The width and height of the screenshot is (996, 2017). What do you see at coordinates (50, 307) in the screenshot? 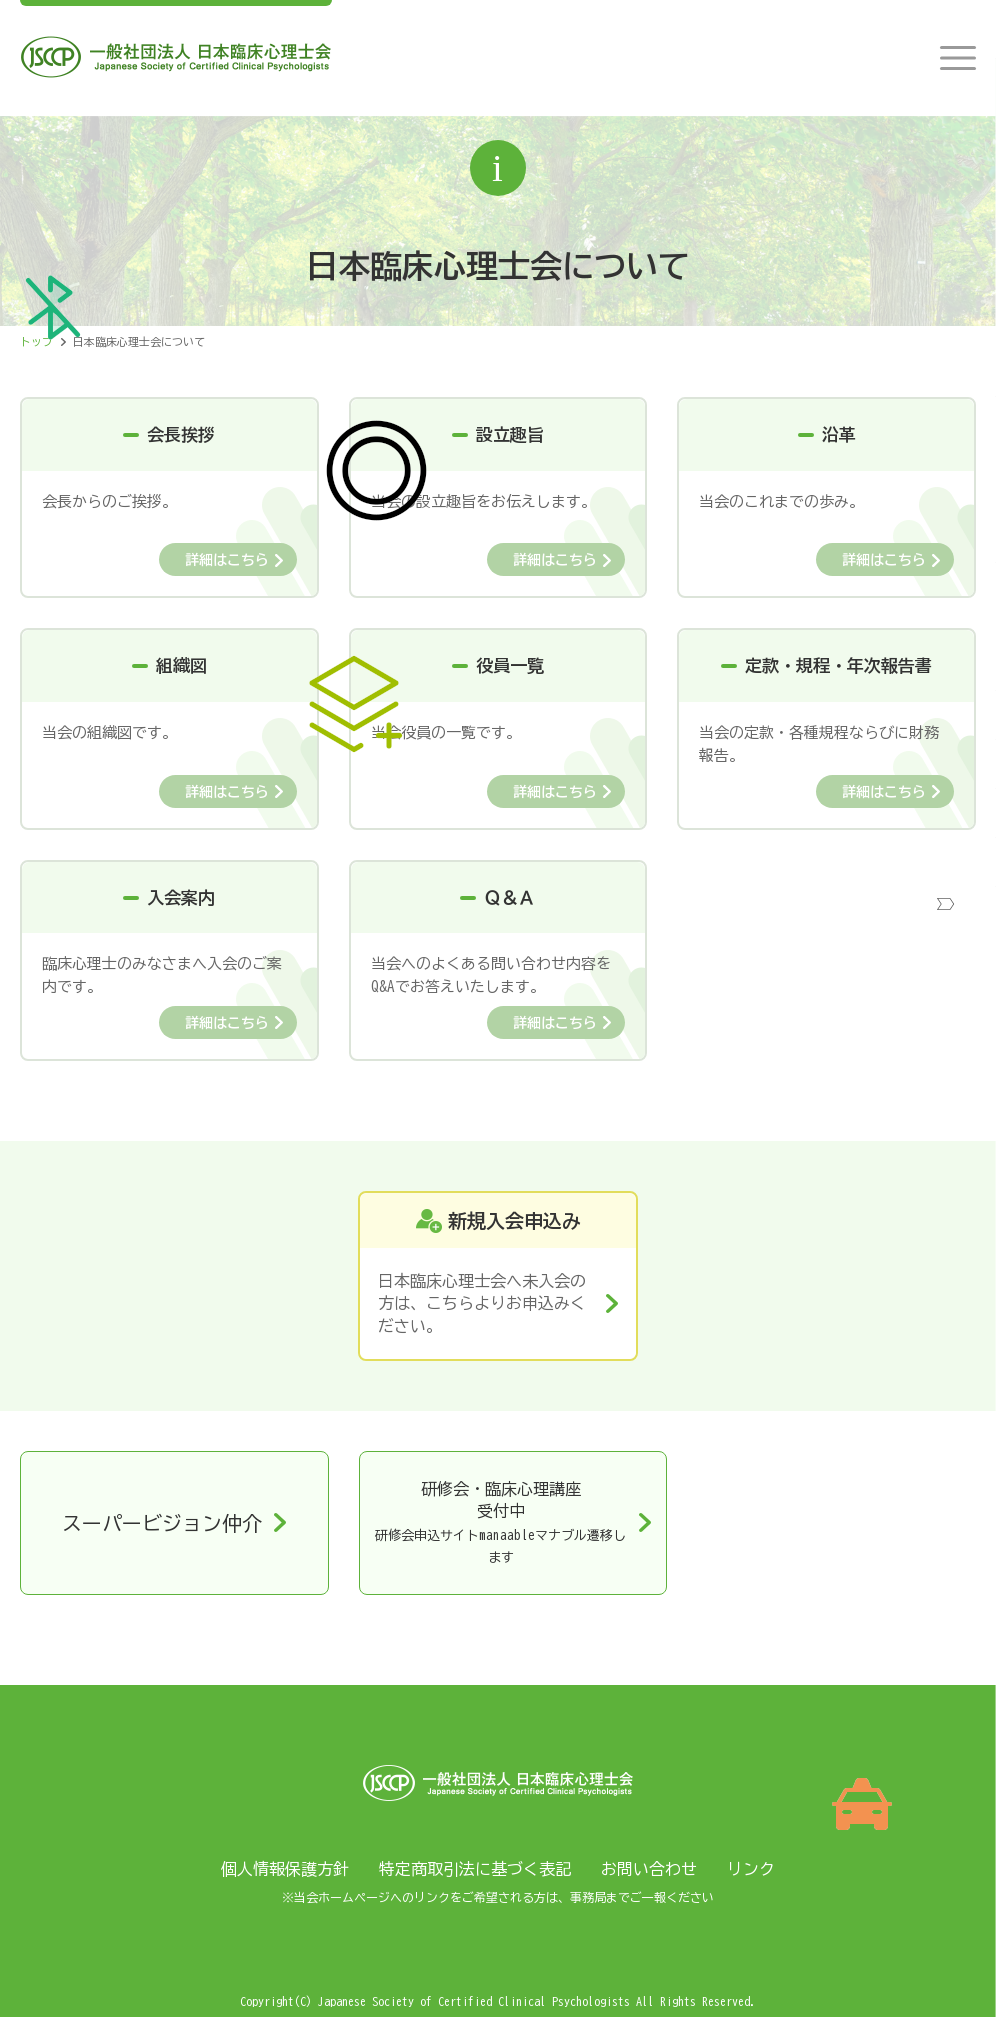
I see `bluetooth is disabled or turned off` at bounding box center [50, 307].